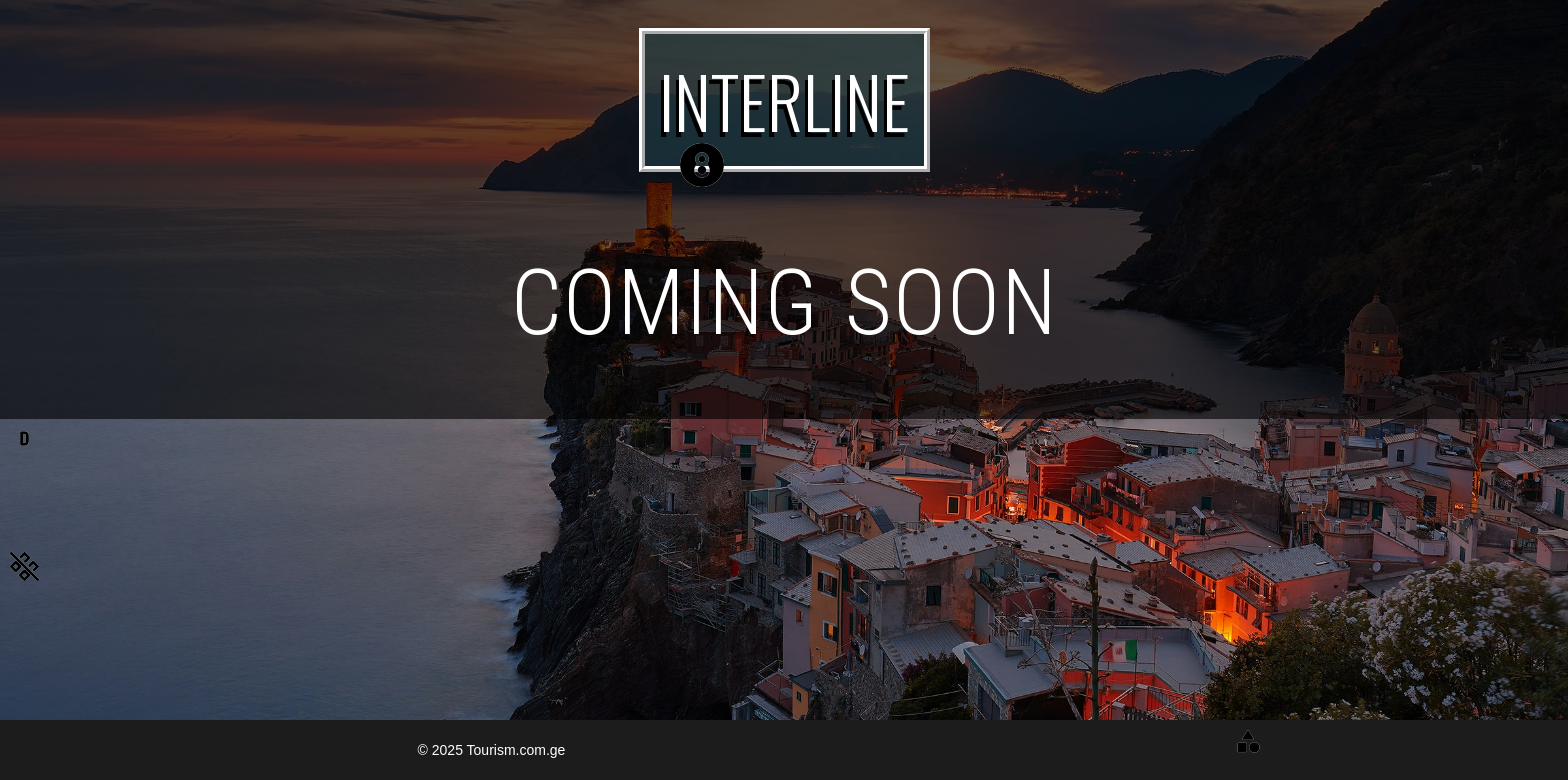  Describe the element at coordinates (24, 566) in the screenshot. I see `components or modules are currently disabled` at that location.